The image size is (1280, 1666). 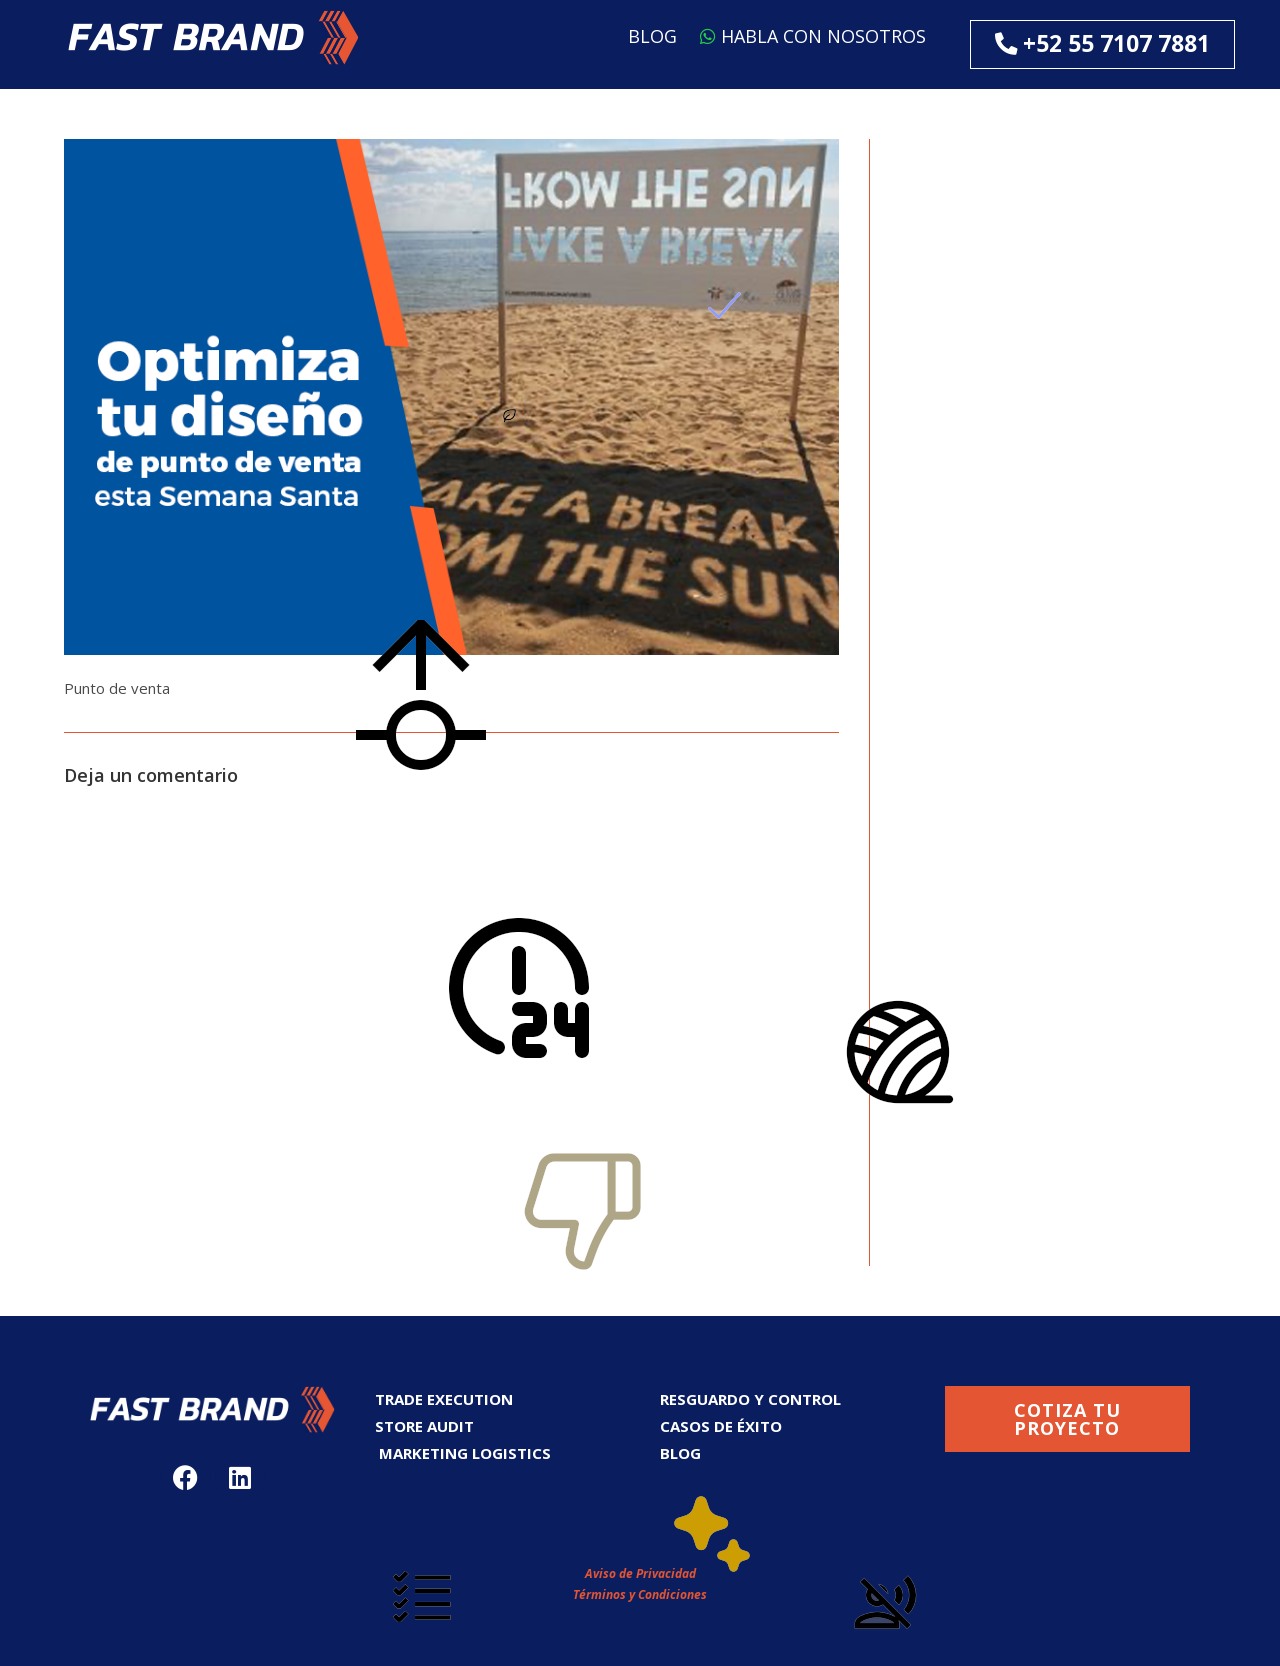 What do you see at coordinates (582, 1211) in the screenshot?
I see `dislike or downvote content` at bounding box center [582, 1211].